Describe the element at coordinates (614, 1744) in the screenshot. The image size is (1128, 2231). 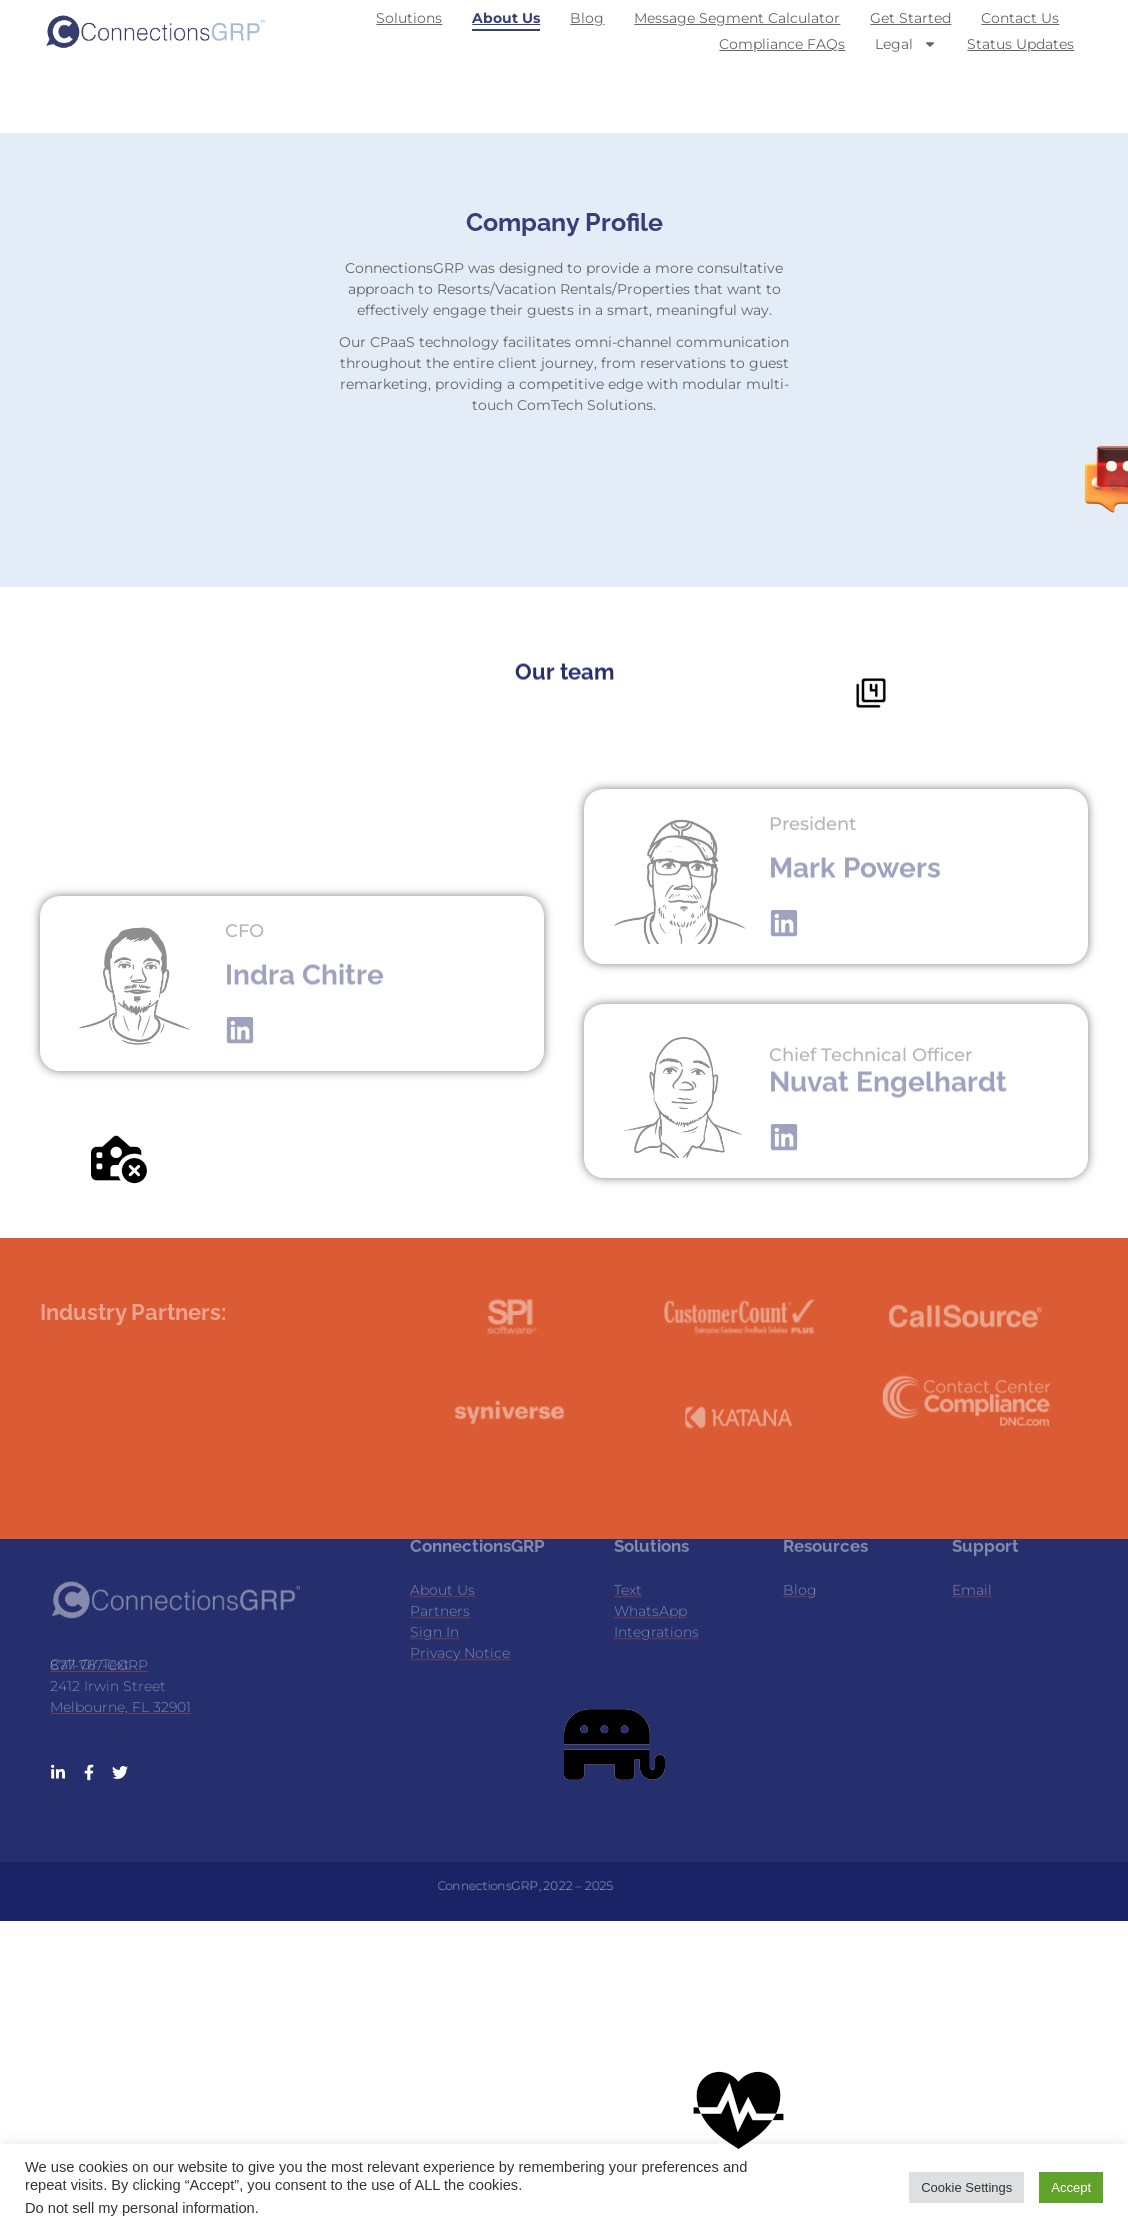
I see `indicates republican party affiliation` at that location.